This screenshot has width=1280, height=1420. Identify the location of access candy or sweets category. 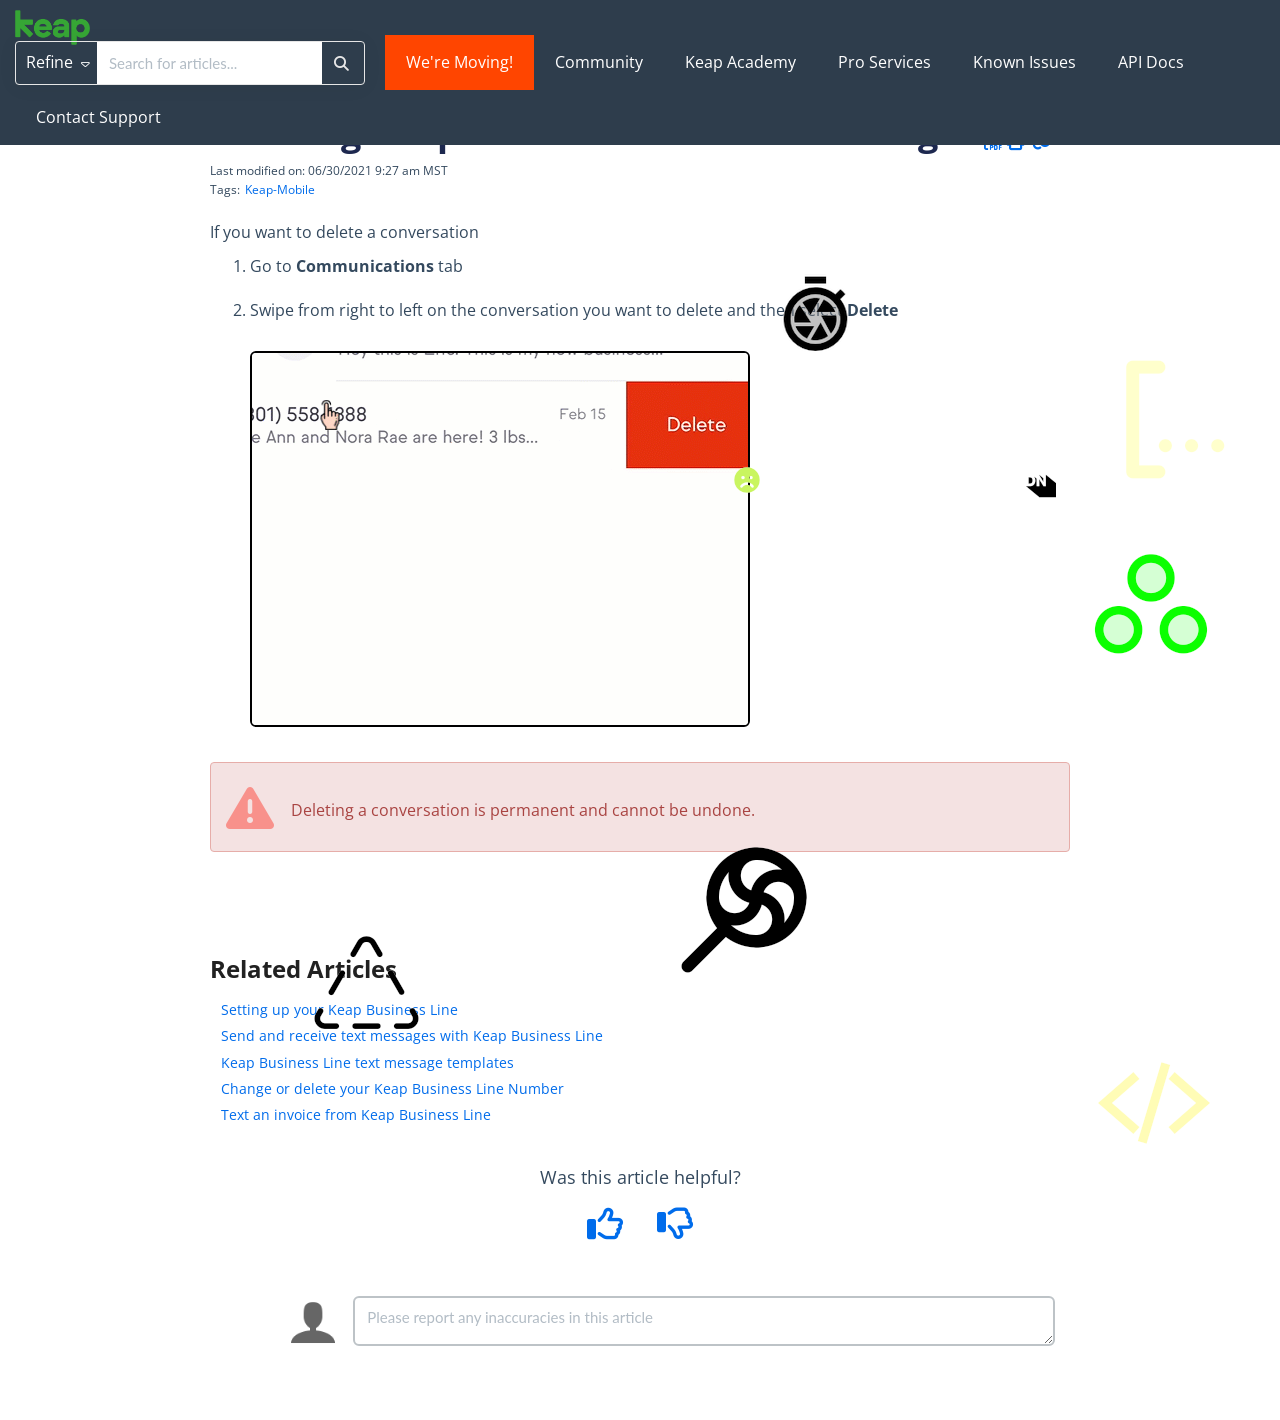
(744, 910).